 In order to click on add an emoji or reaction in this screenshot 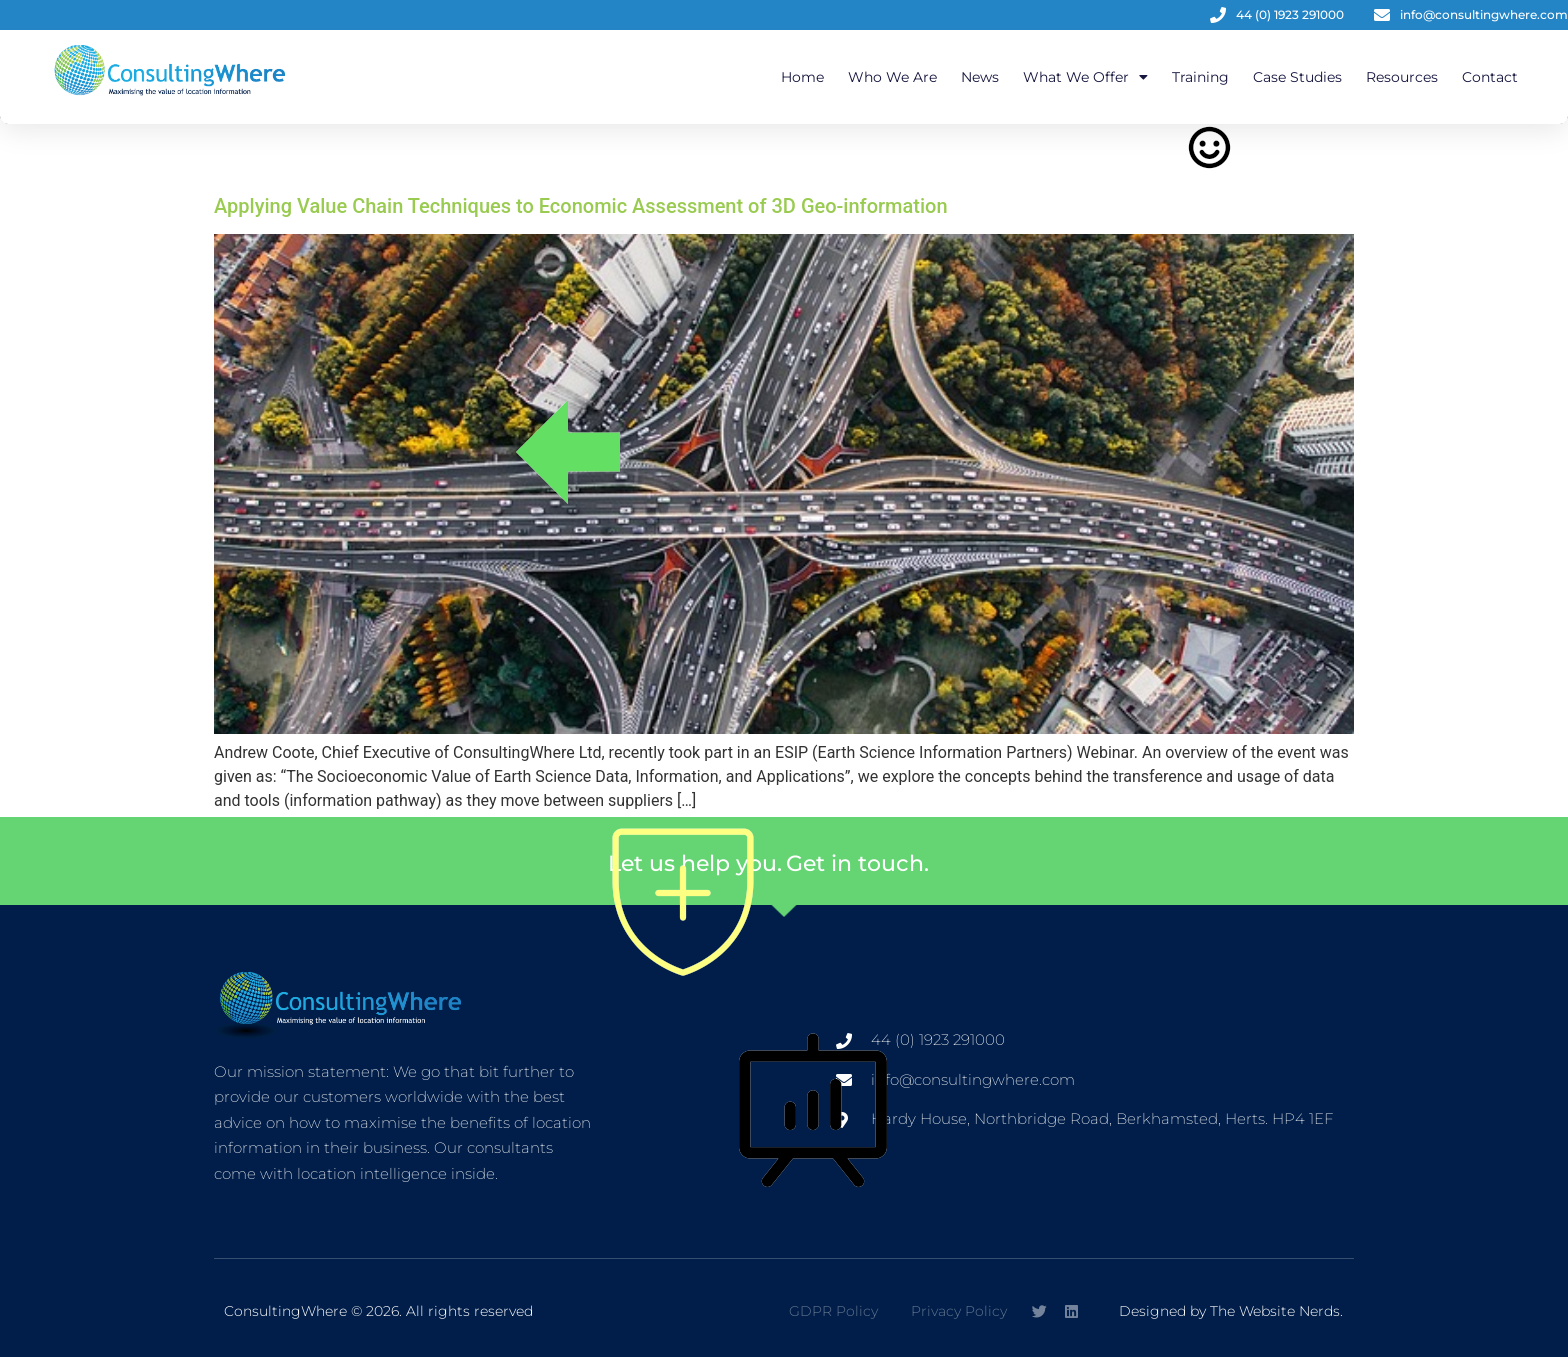, I will do `click(1209, 147)`.